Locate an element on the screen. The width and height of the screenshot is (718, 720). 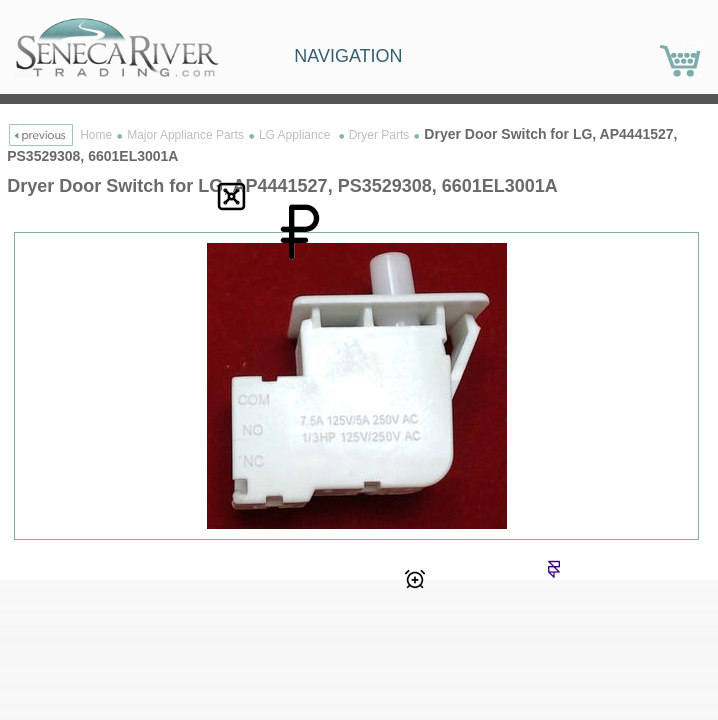
access secure storage or vault is located at coordinates (231, 196).